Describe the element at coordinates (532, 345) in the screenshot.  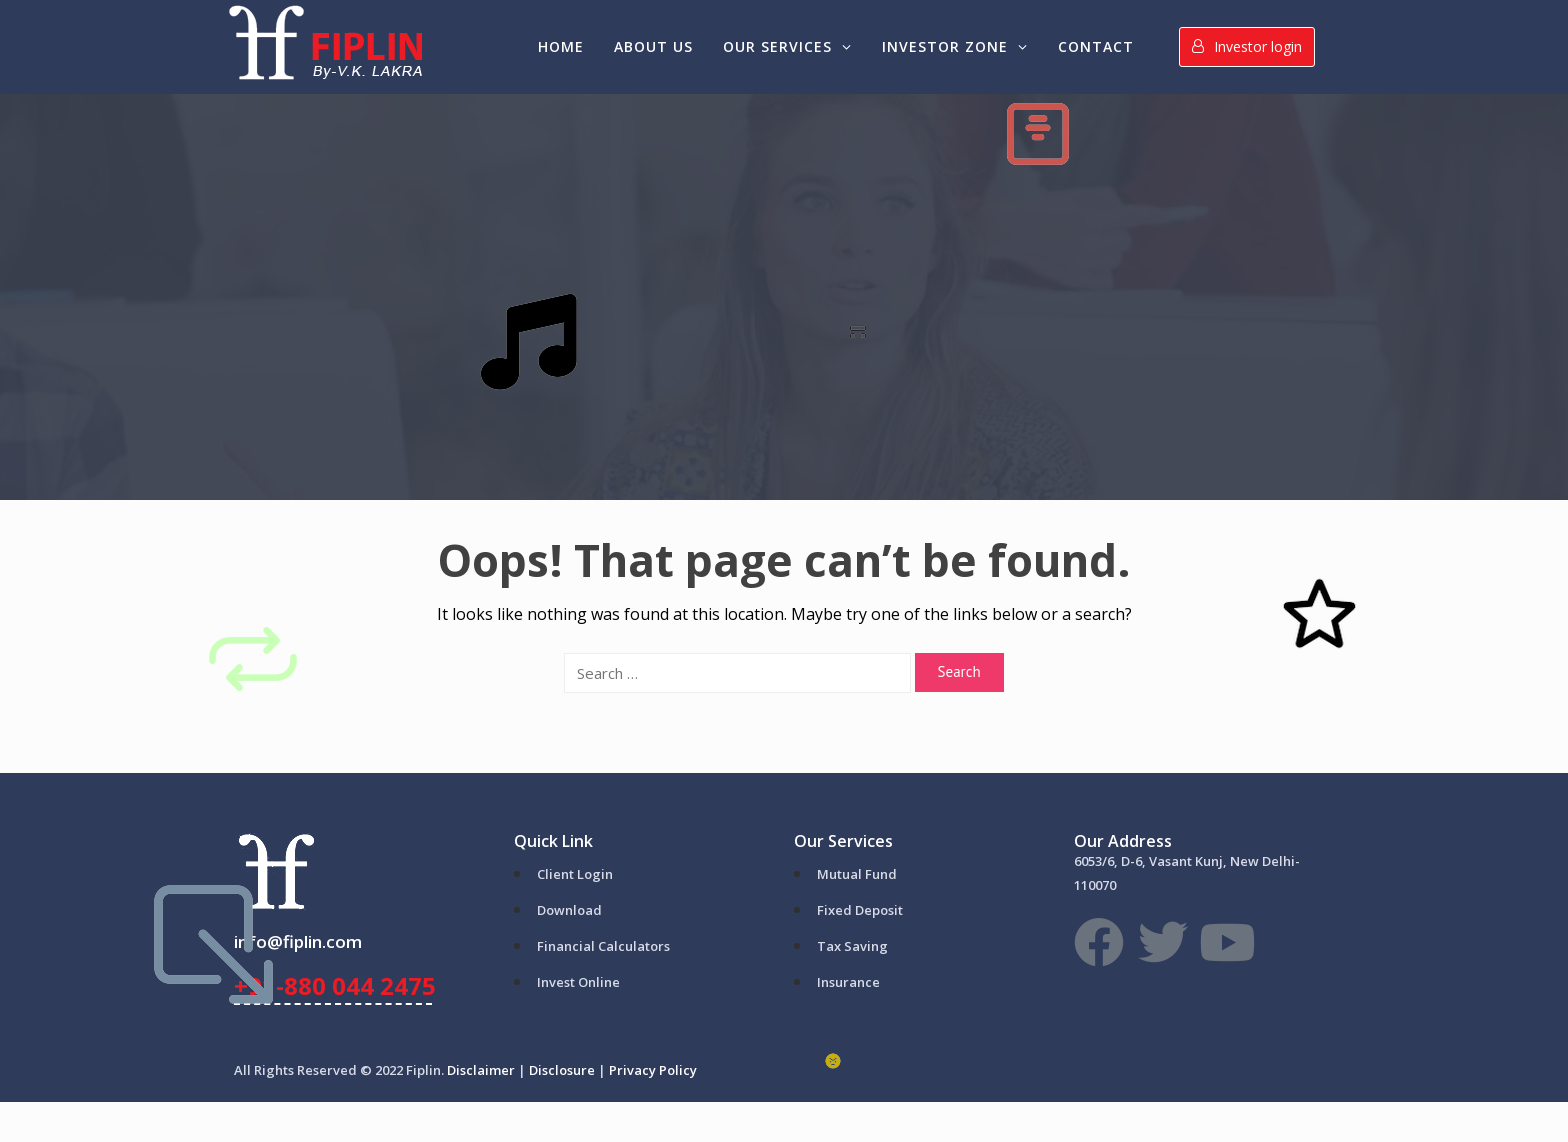
I see `access music library or audio files` at that location.